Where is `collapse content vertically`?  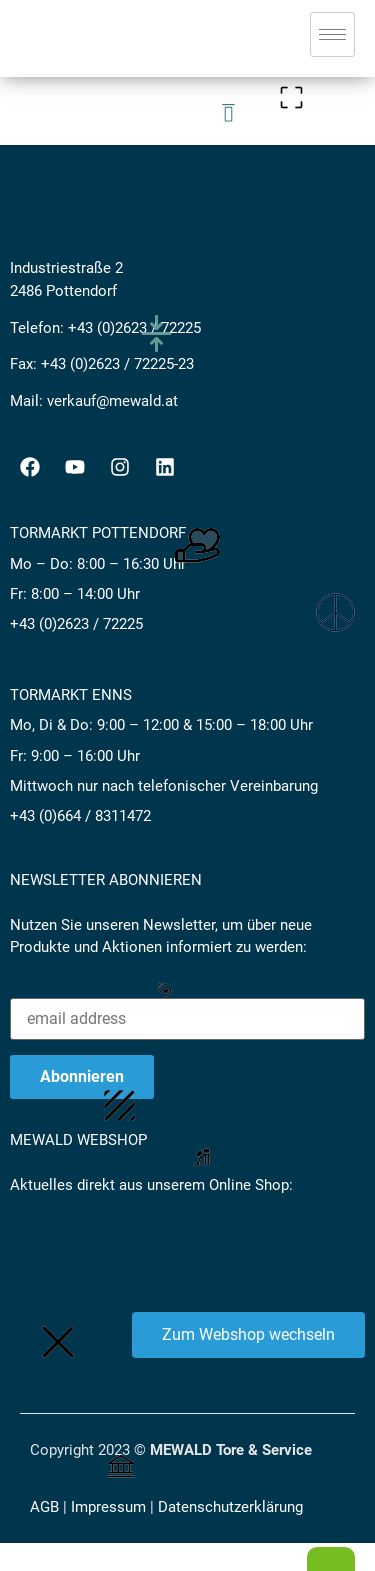 collapse content vertically is located at coordinates (156, 333).